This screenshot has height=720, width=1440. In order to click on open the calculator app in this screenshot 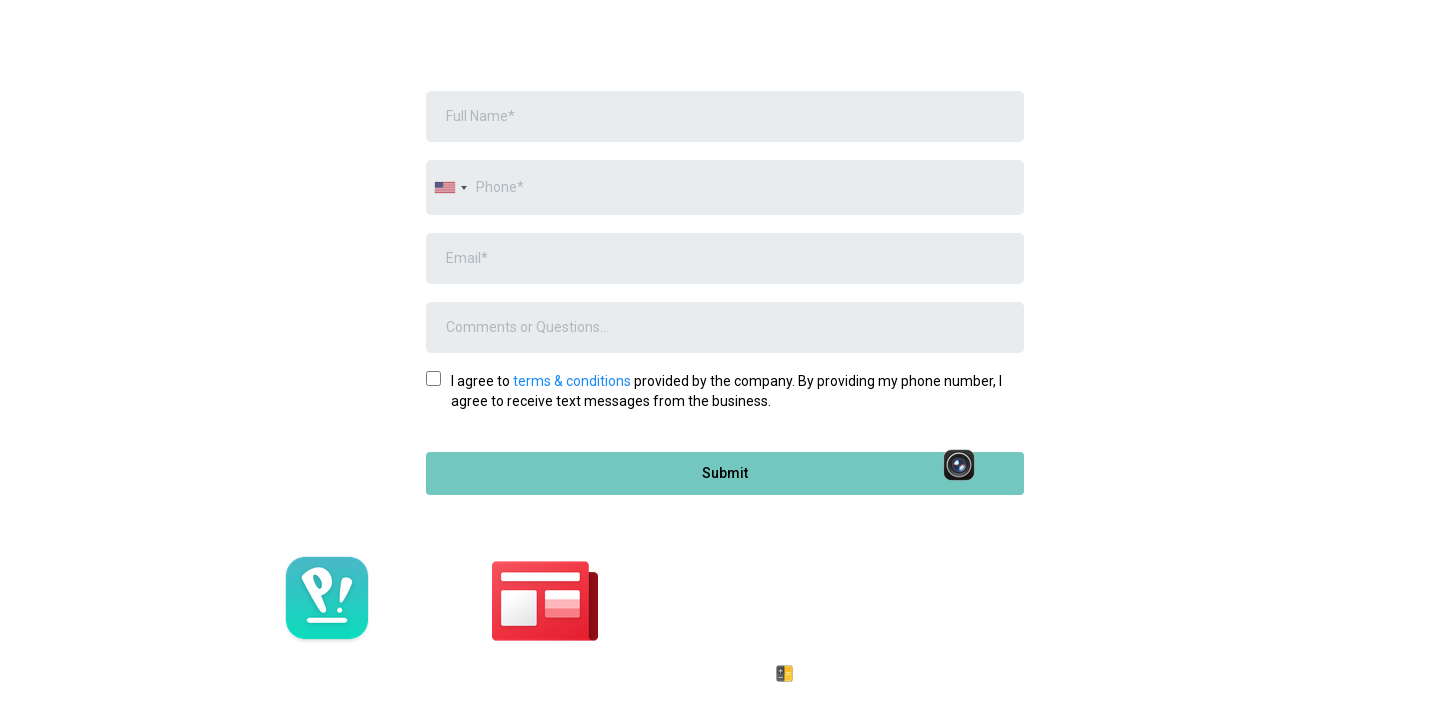, I will do `click(784, 673)`.